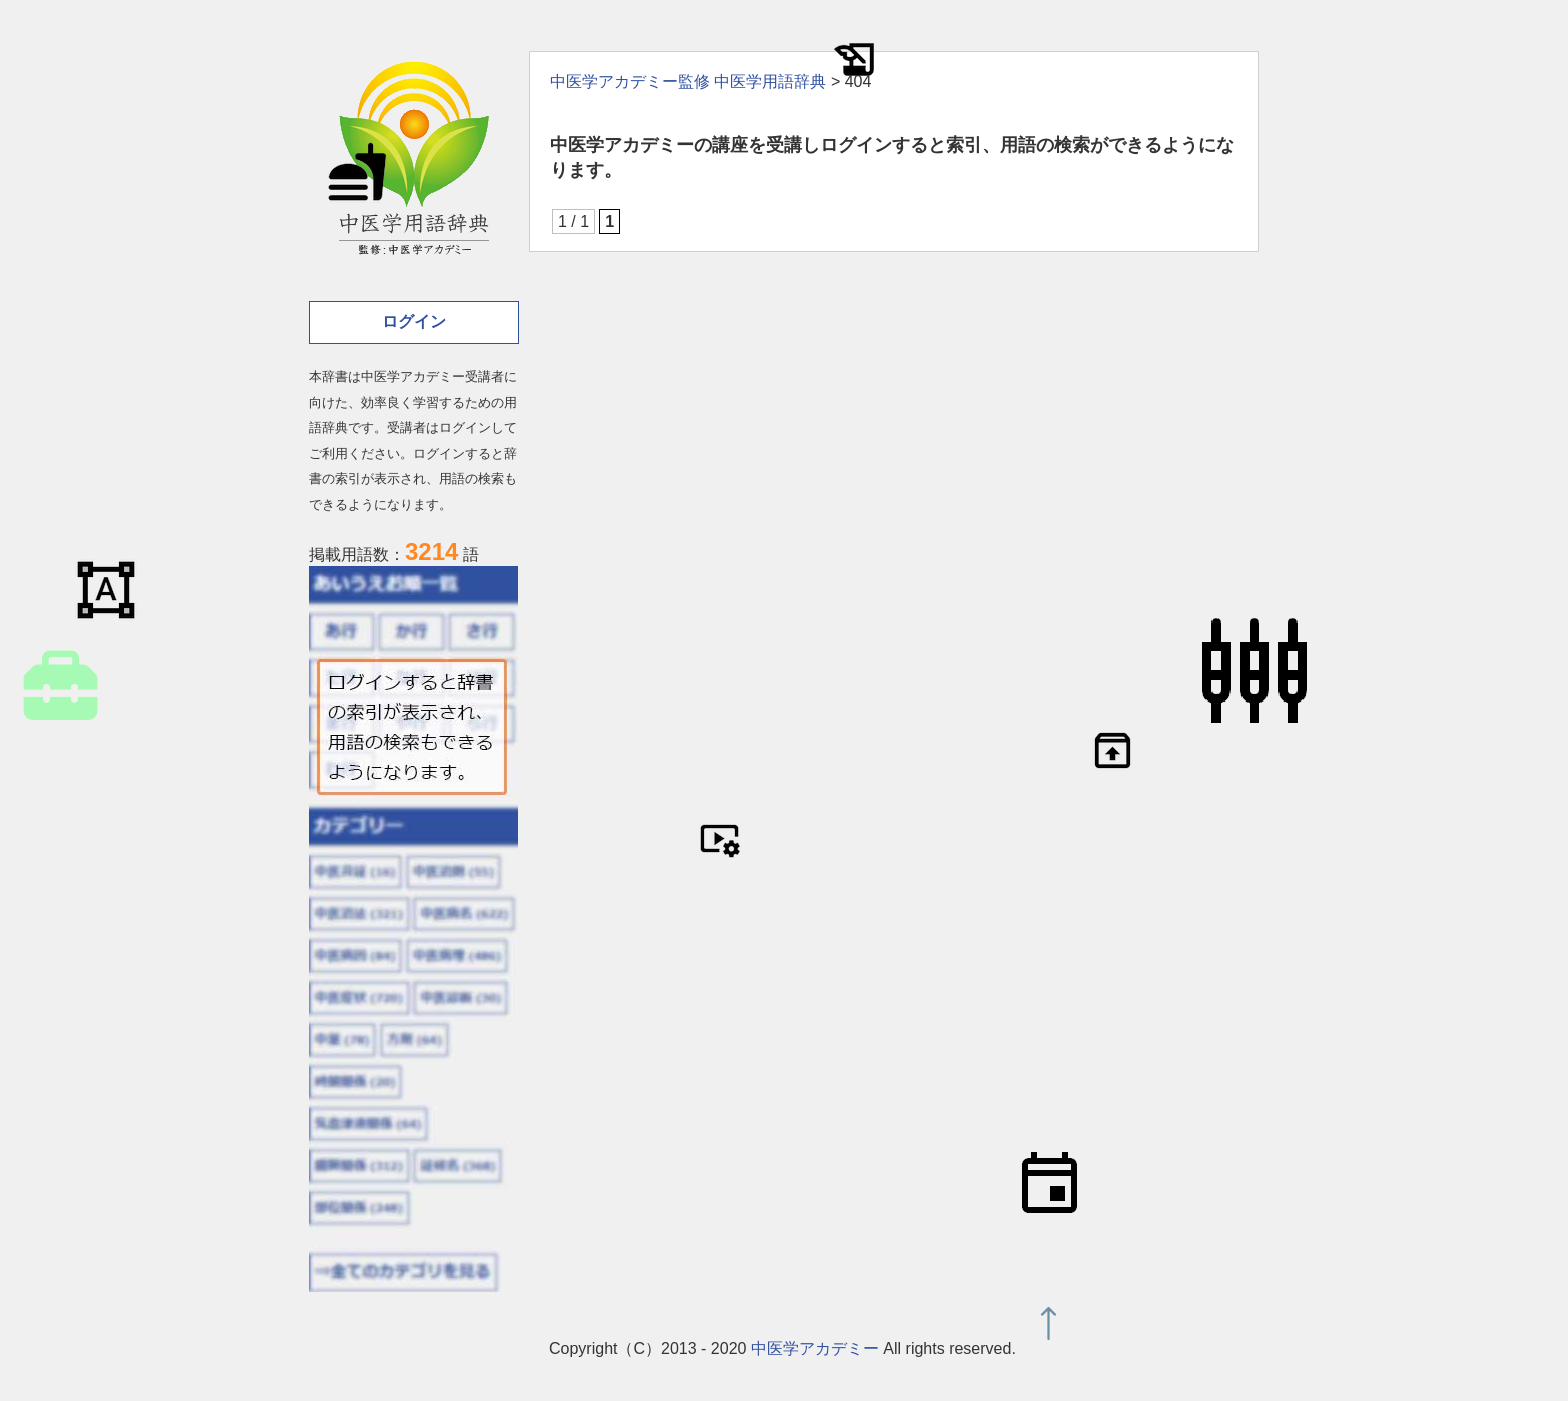 The width and height of the screenshot is (1568, 1401). Describe the element at coordinates (1112, 750) in the screenshot. I see `unarchive or restore an item` at that location.